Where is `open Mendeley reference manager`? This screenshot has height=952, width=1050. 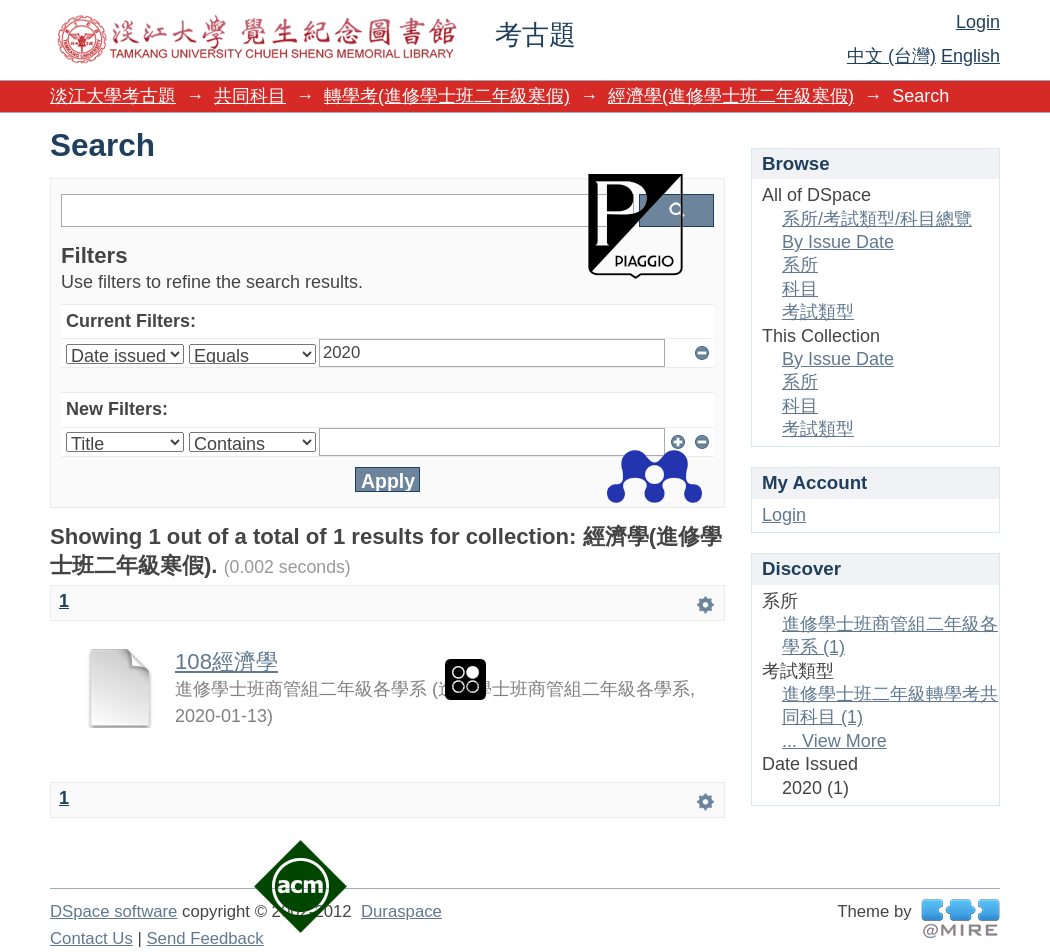
open Mendeley reference manager is located at coordinates (654, 476).